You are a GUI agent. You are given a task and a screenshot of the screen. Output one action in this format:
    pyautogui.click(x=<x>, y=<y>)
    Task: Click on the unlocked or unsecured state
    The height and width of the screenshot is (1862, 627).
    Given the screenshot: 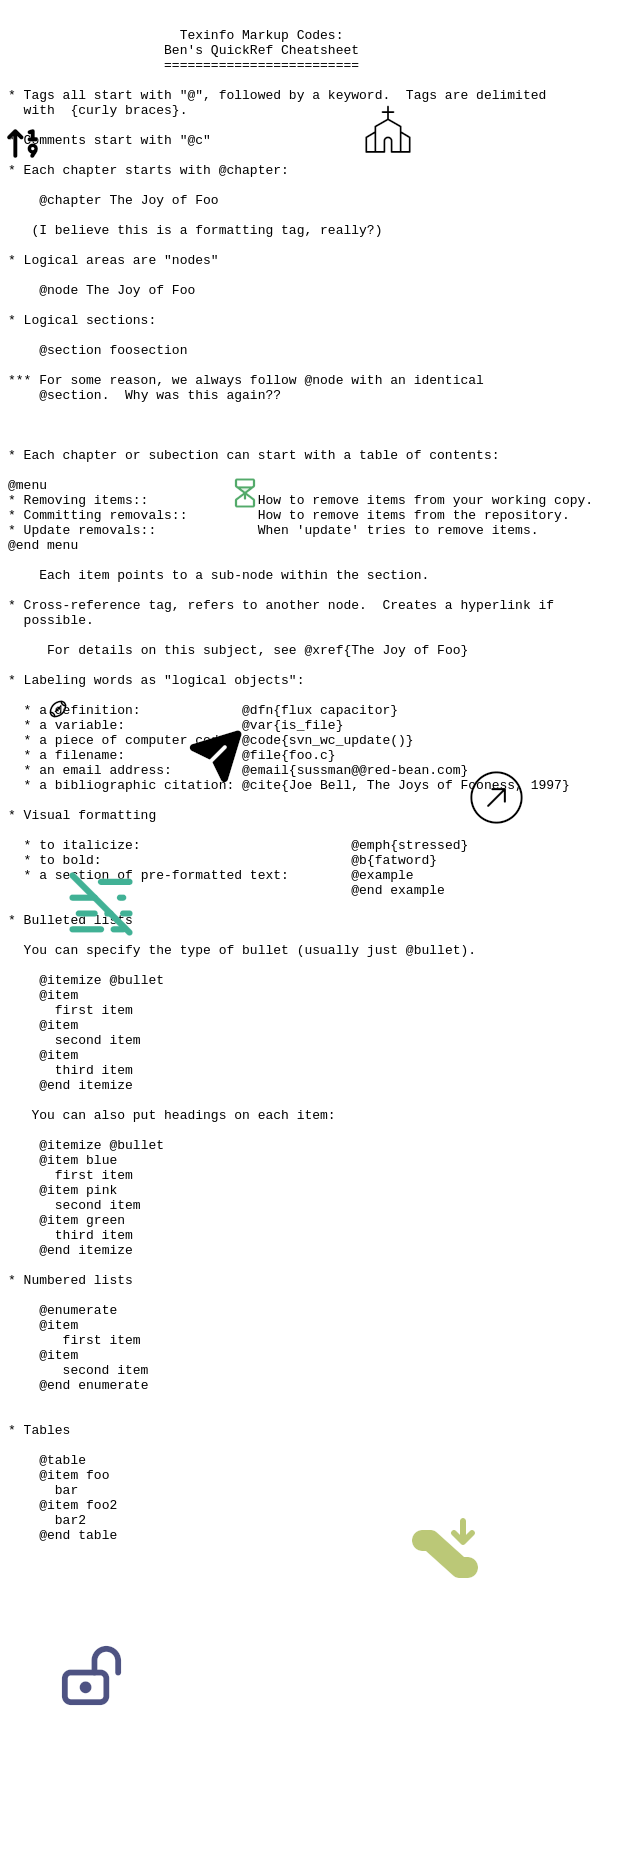 What is the action you would take?
    pyautogui.click(x=91, y=1675)
    